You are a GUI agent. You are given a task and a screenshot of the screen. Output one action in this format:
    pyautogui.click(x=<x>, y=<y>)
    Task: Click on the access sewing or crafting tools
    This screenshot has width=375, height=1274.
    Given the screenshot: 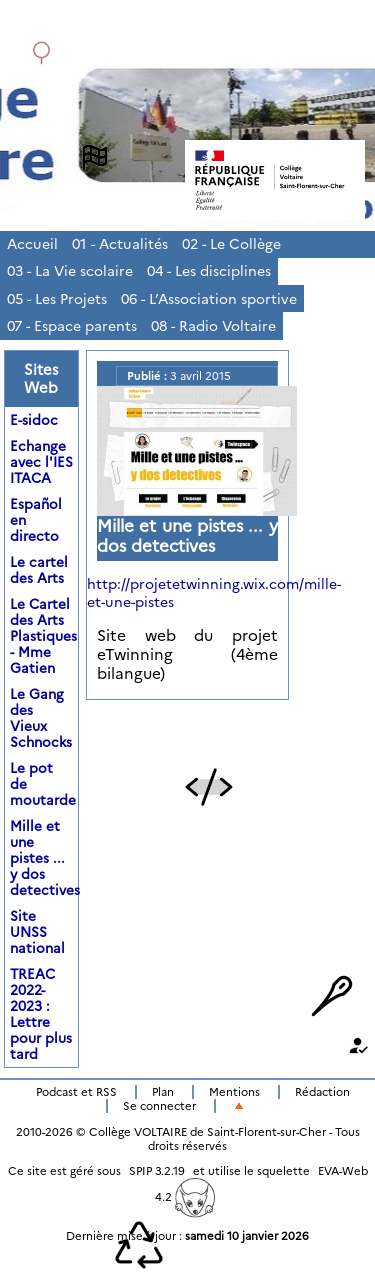 What is the action you would take?
    pyautogui.click(x=332, y=996)
    